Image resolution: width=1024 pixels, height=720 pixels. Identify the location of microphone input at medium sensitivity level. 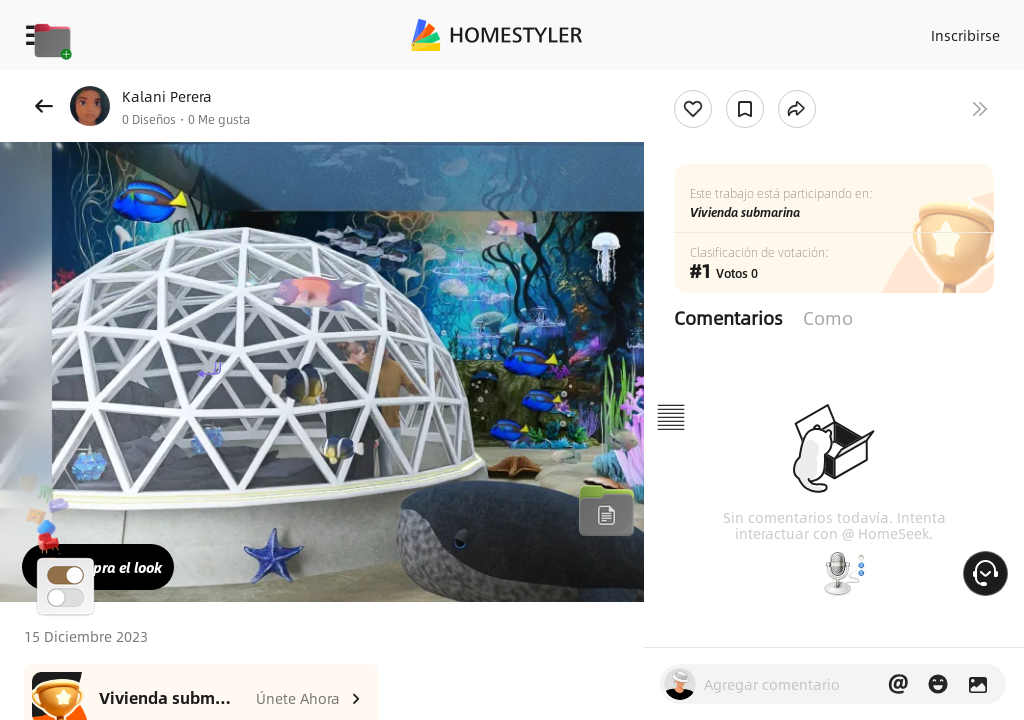
(845, 574).